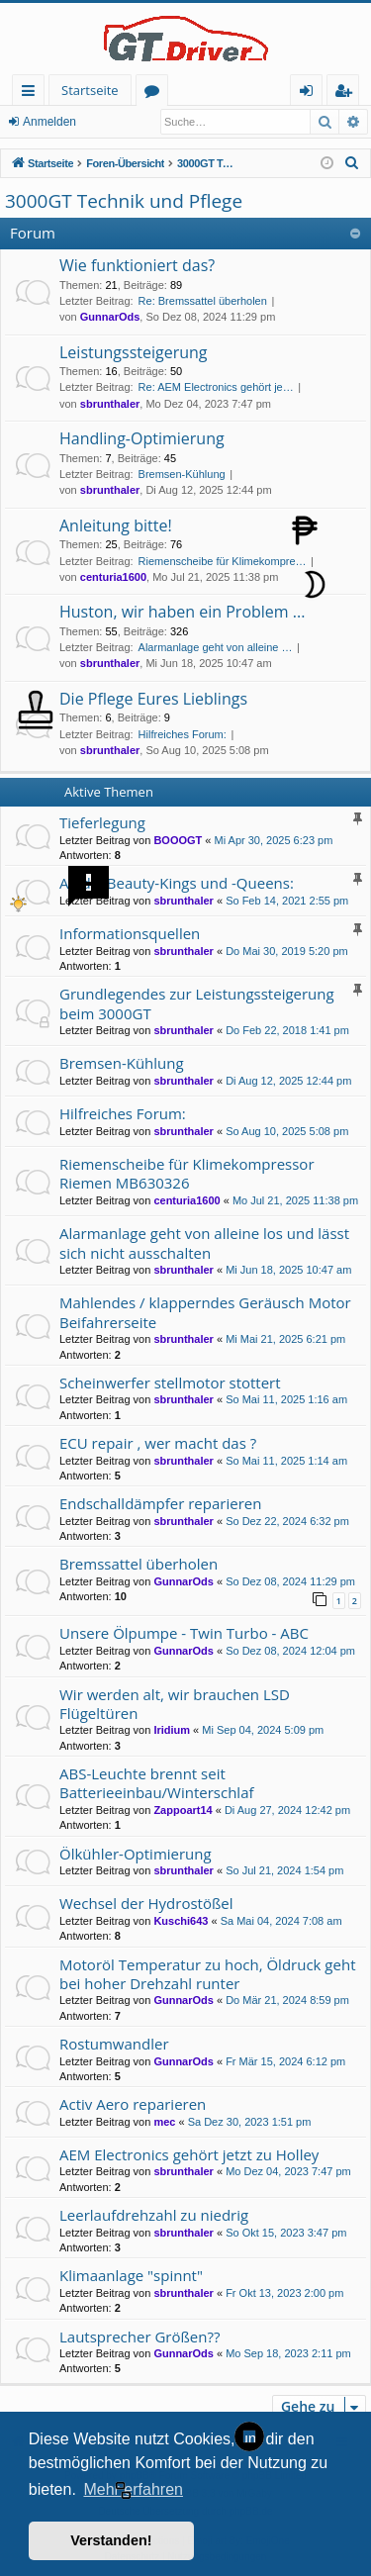 This screenshot has height=2576, width=371. Describe the element at coordinates (36, 711) in the screenshot. I see `apply a stamp or seal to a document` at that location.